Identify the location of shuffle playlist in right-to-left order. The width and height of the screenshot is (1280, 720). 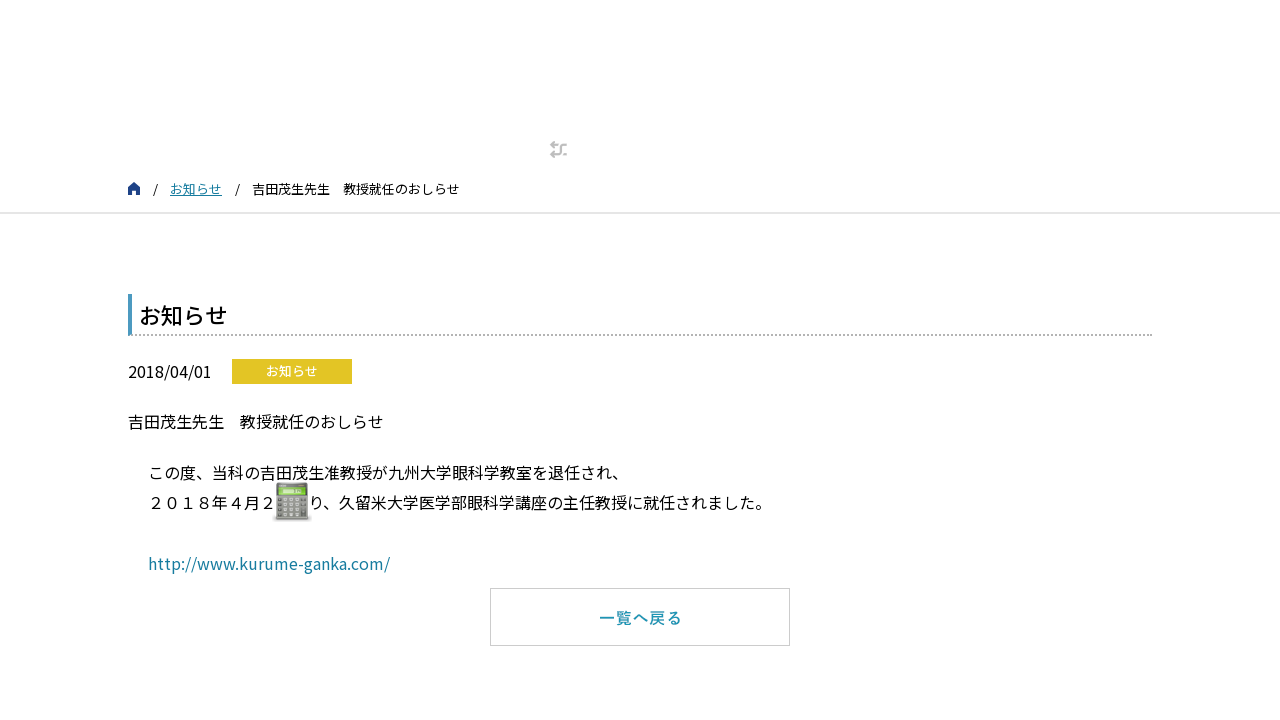
(558, 149).